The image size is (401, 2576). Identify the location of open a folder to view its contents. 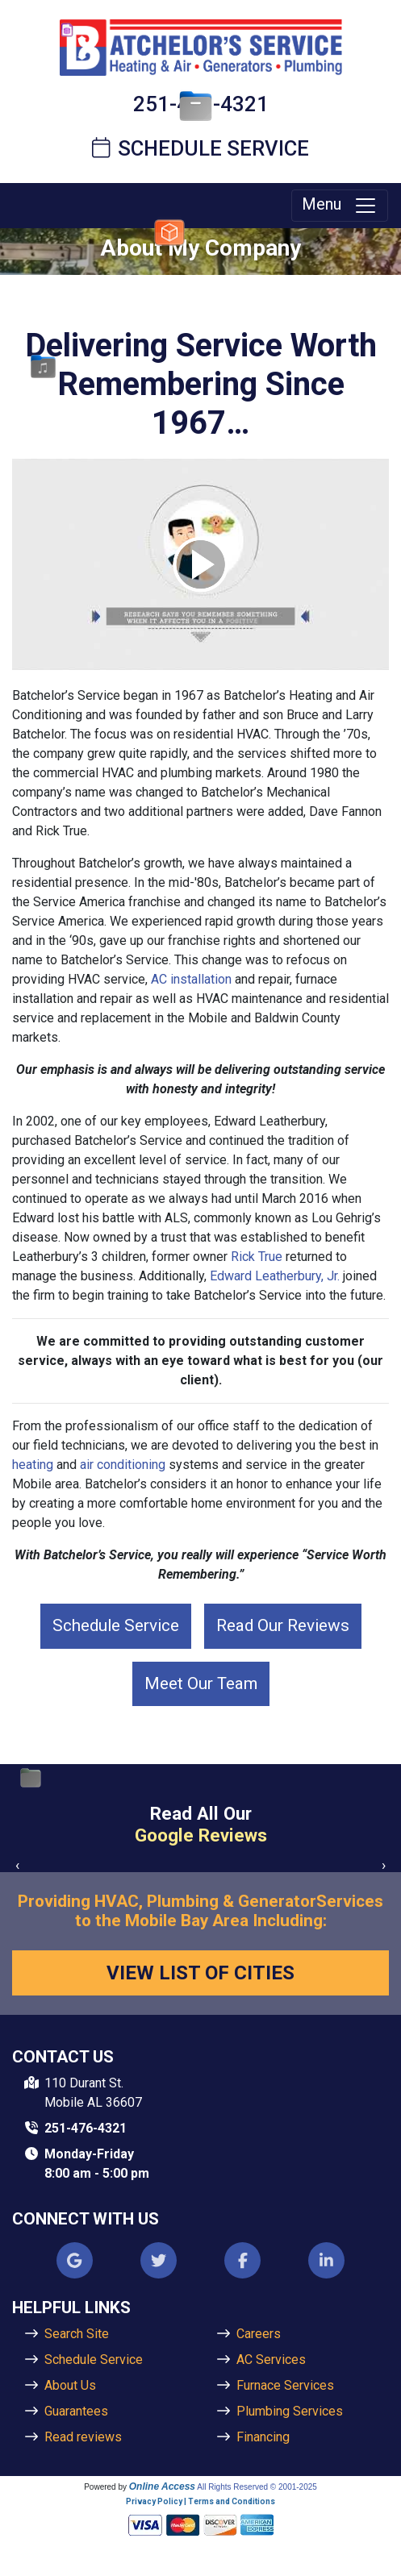
(31, 1778).